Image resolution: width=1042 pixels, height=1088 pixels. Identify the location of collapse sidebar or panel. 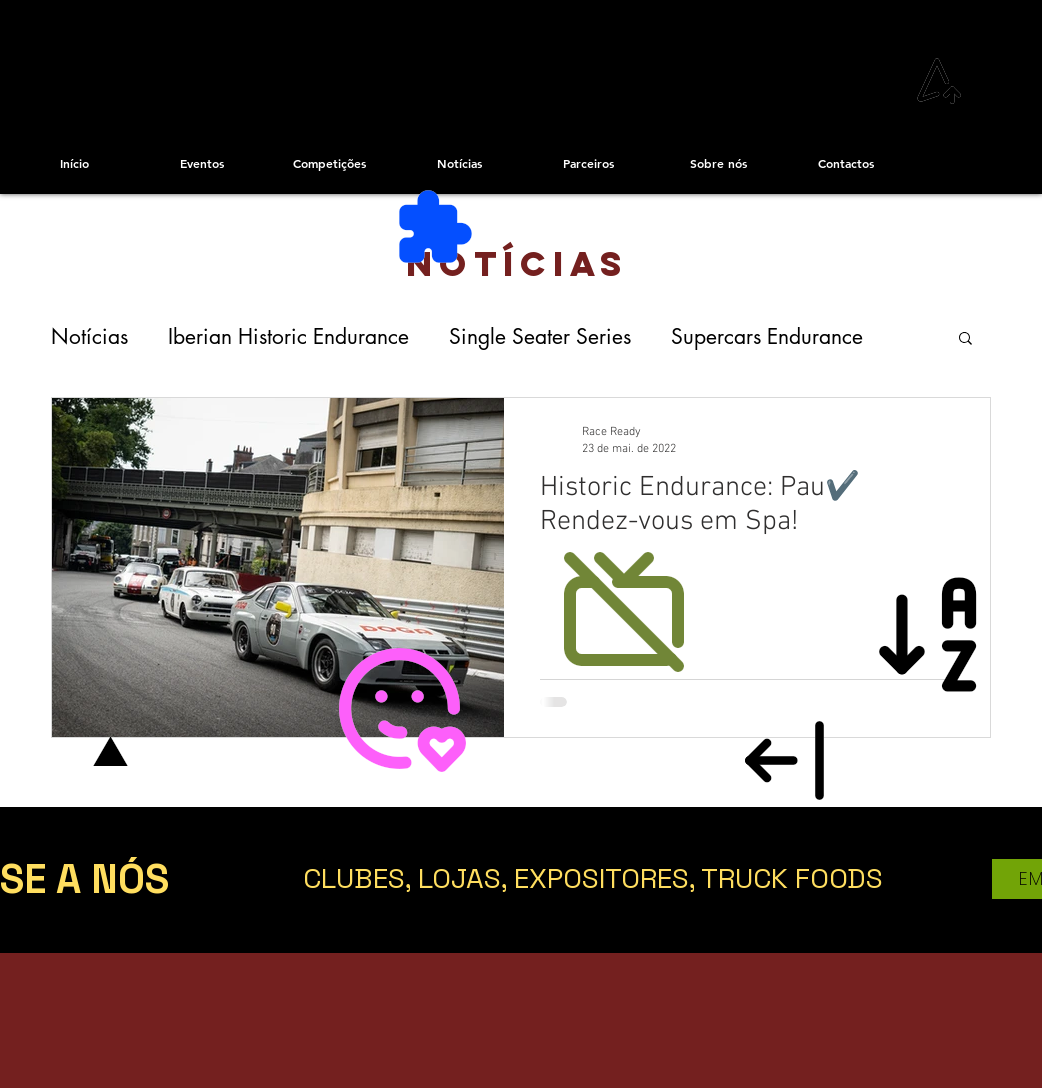
(784, 760).